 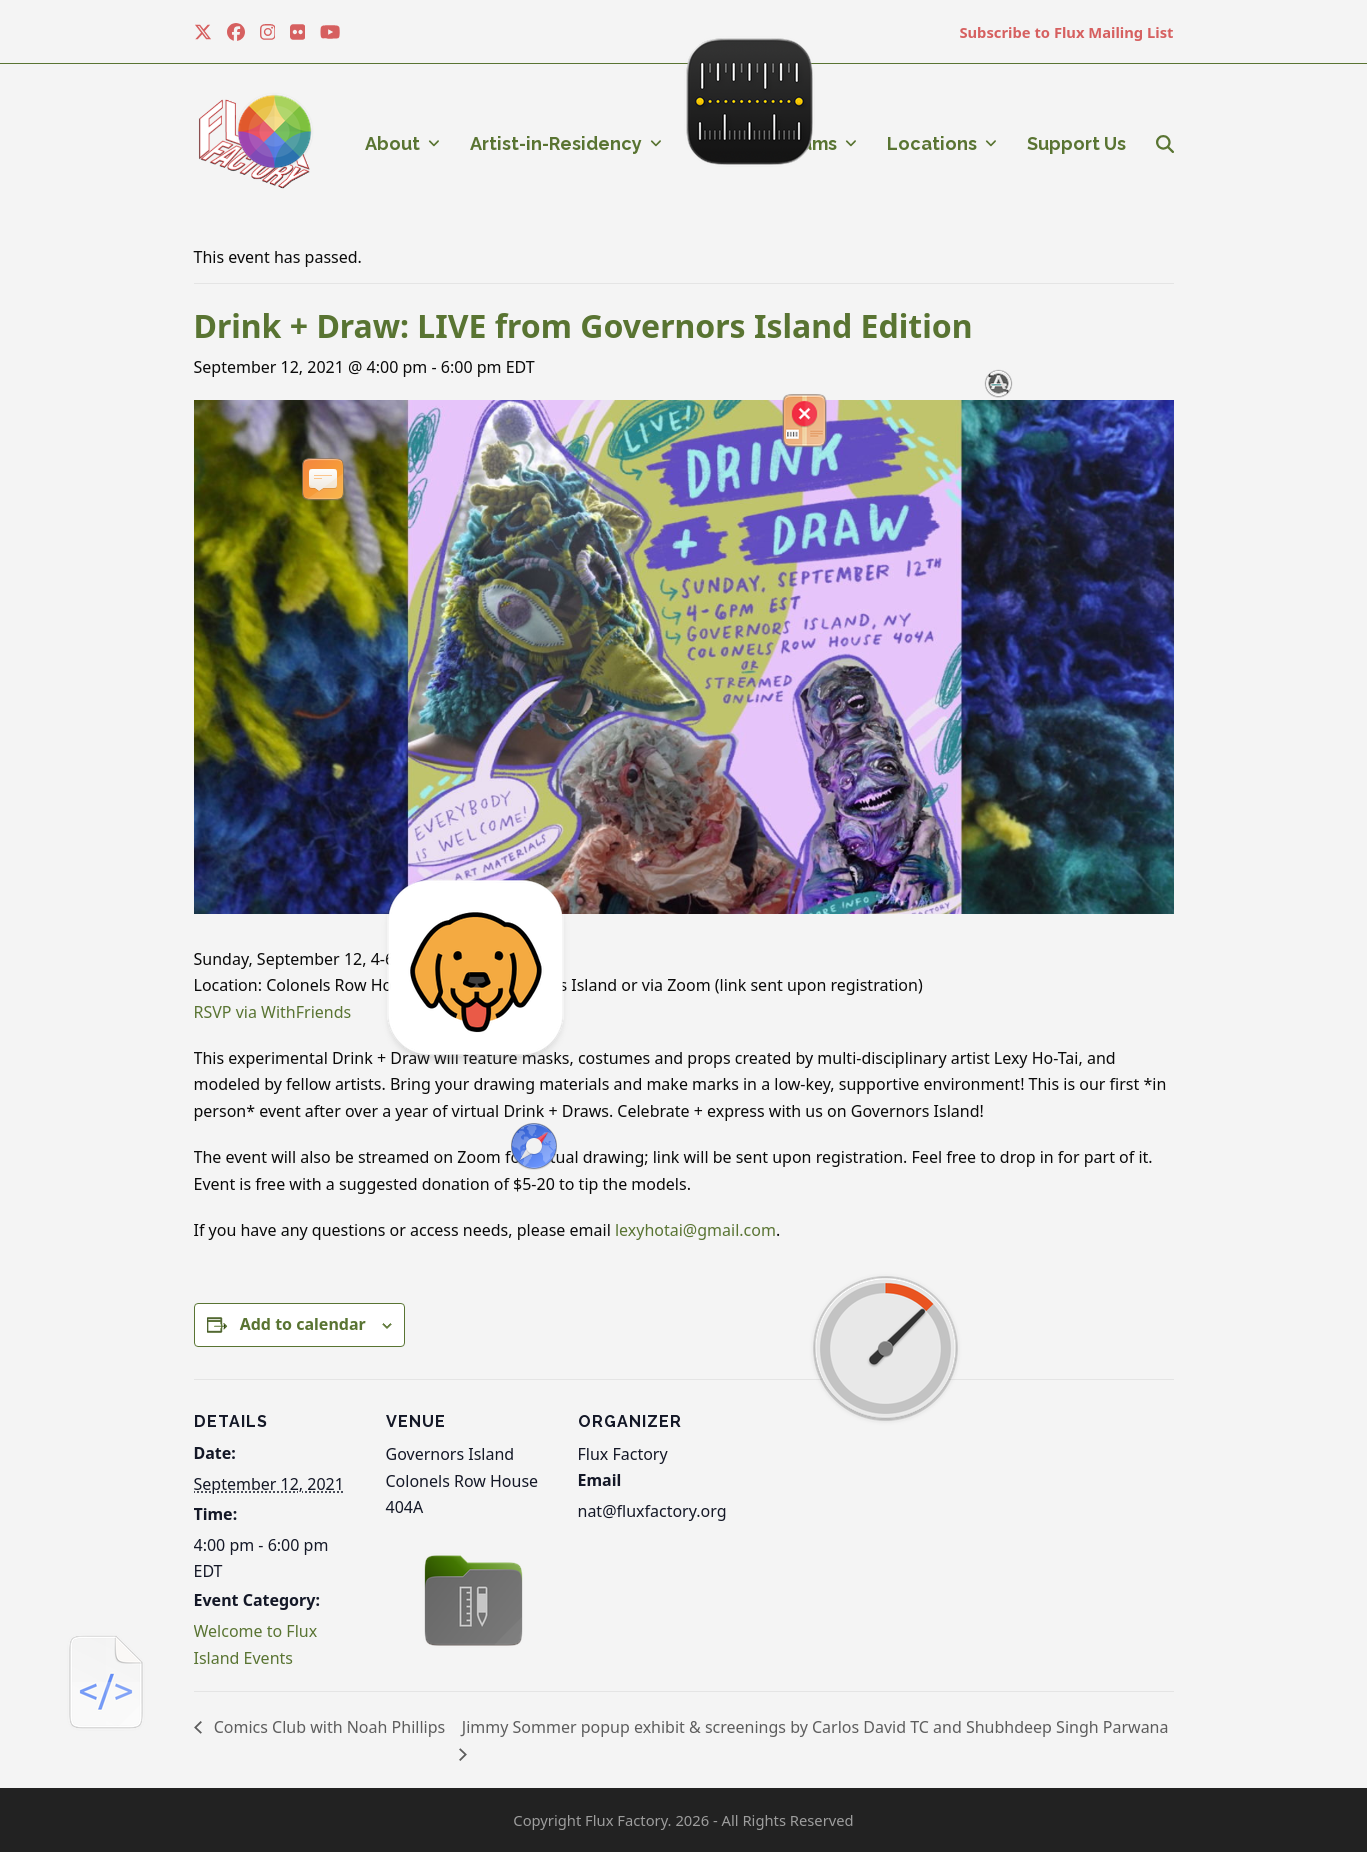 I want to click on open the epiphany web browser, so click(x=534, y=1146).